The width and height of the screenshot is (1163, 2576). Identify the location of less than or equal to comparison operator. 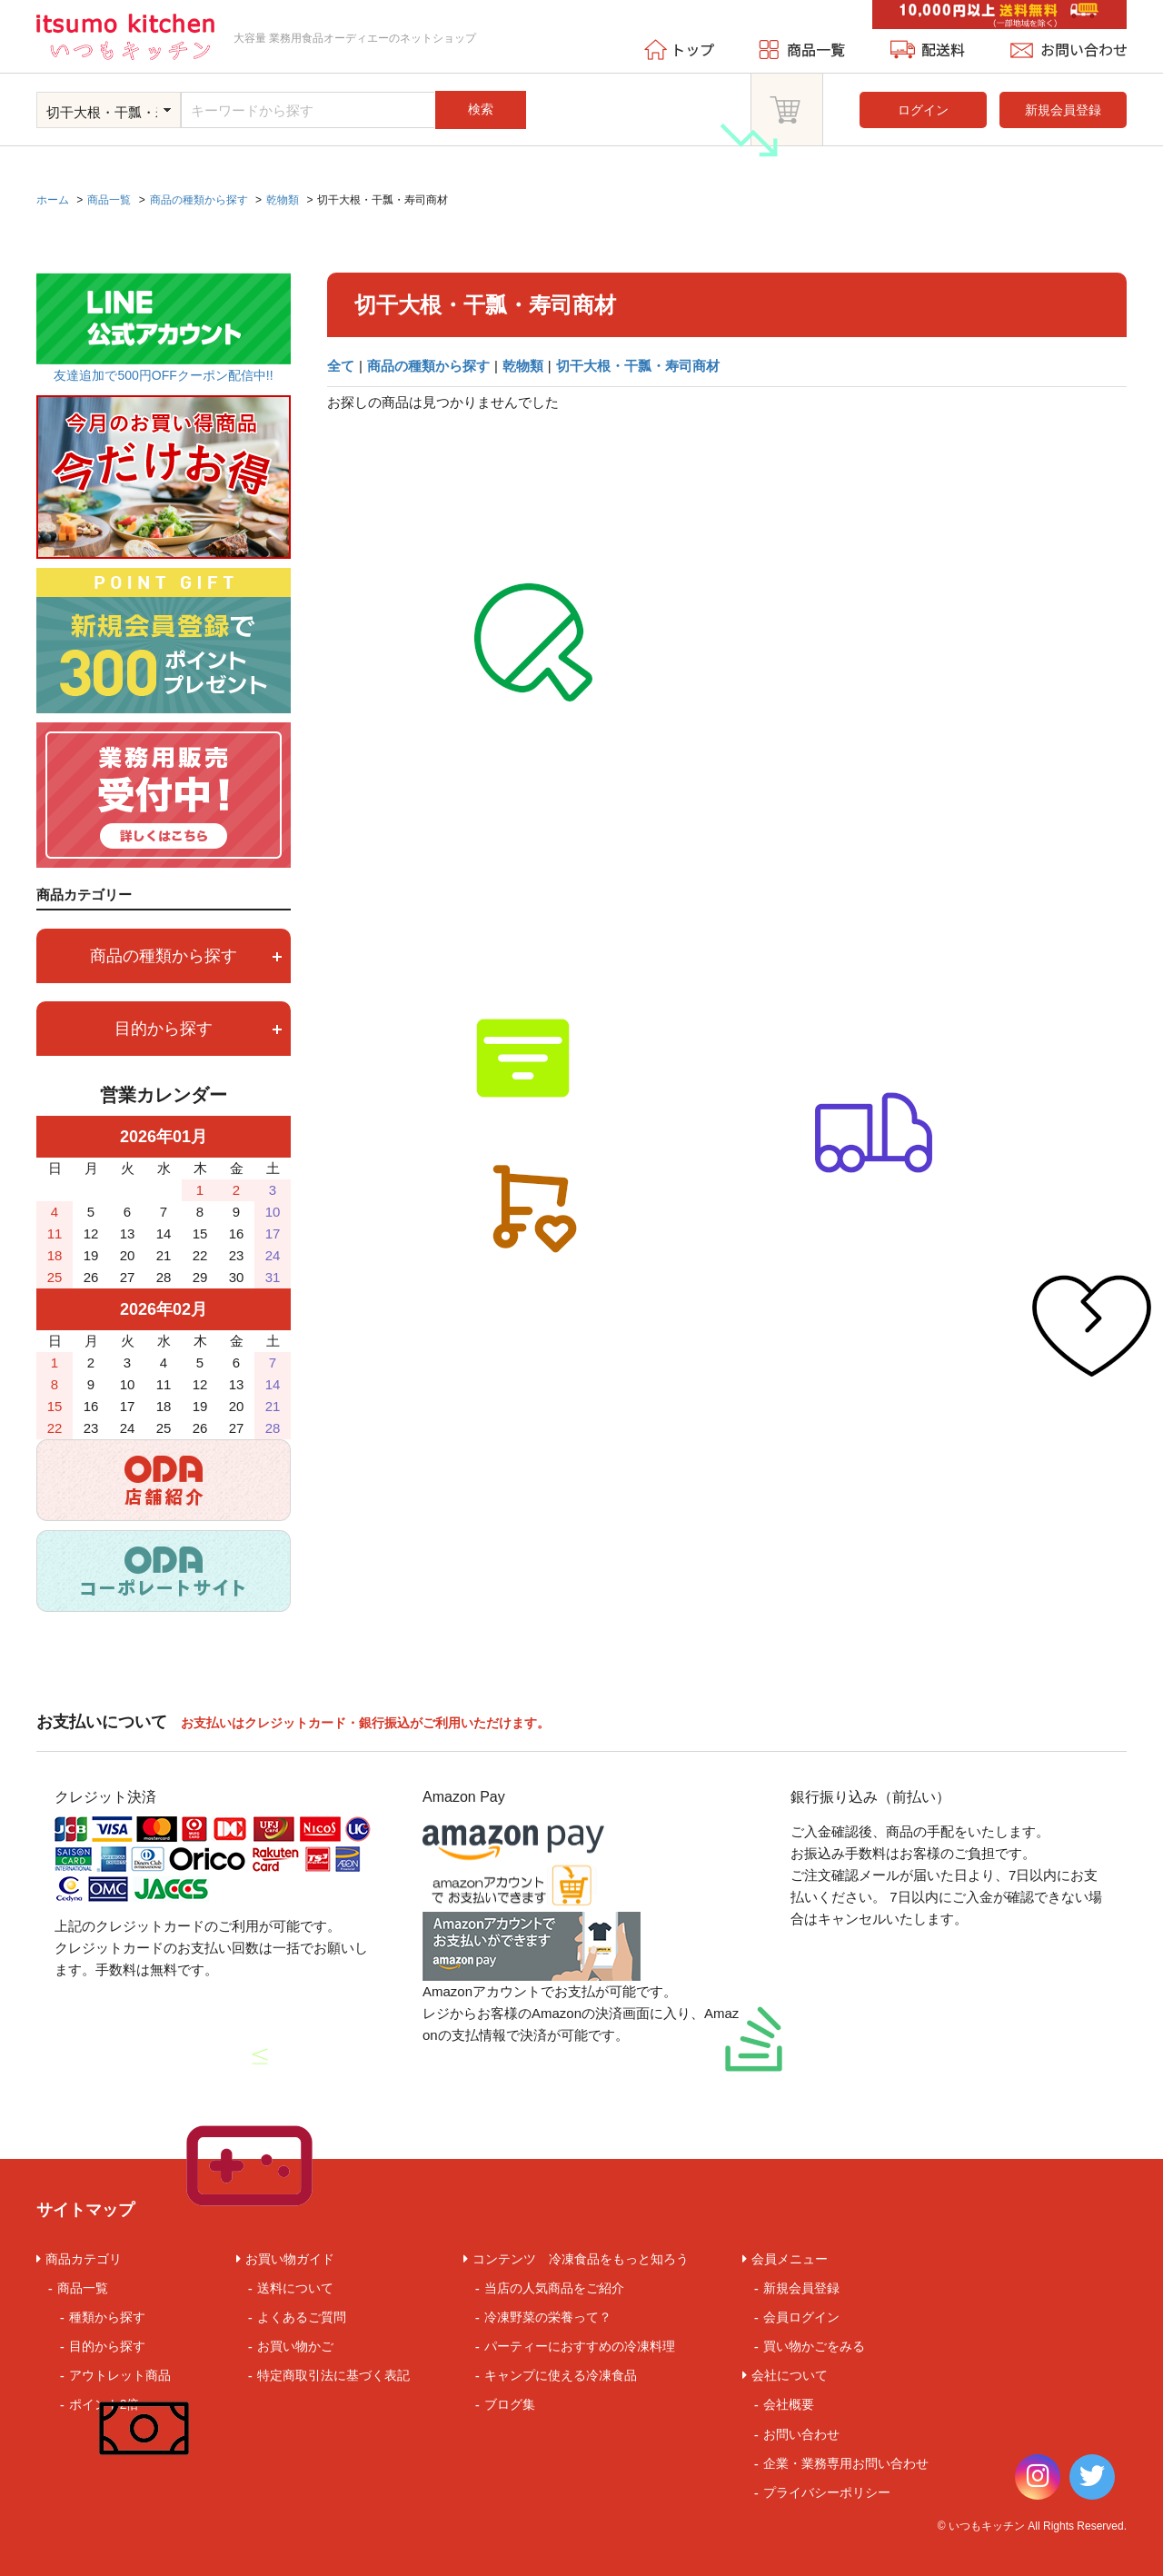
(260, 2056).